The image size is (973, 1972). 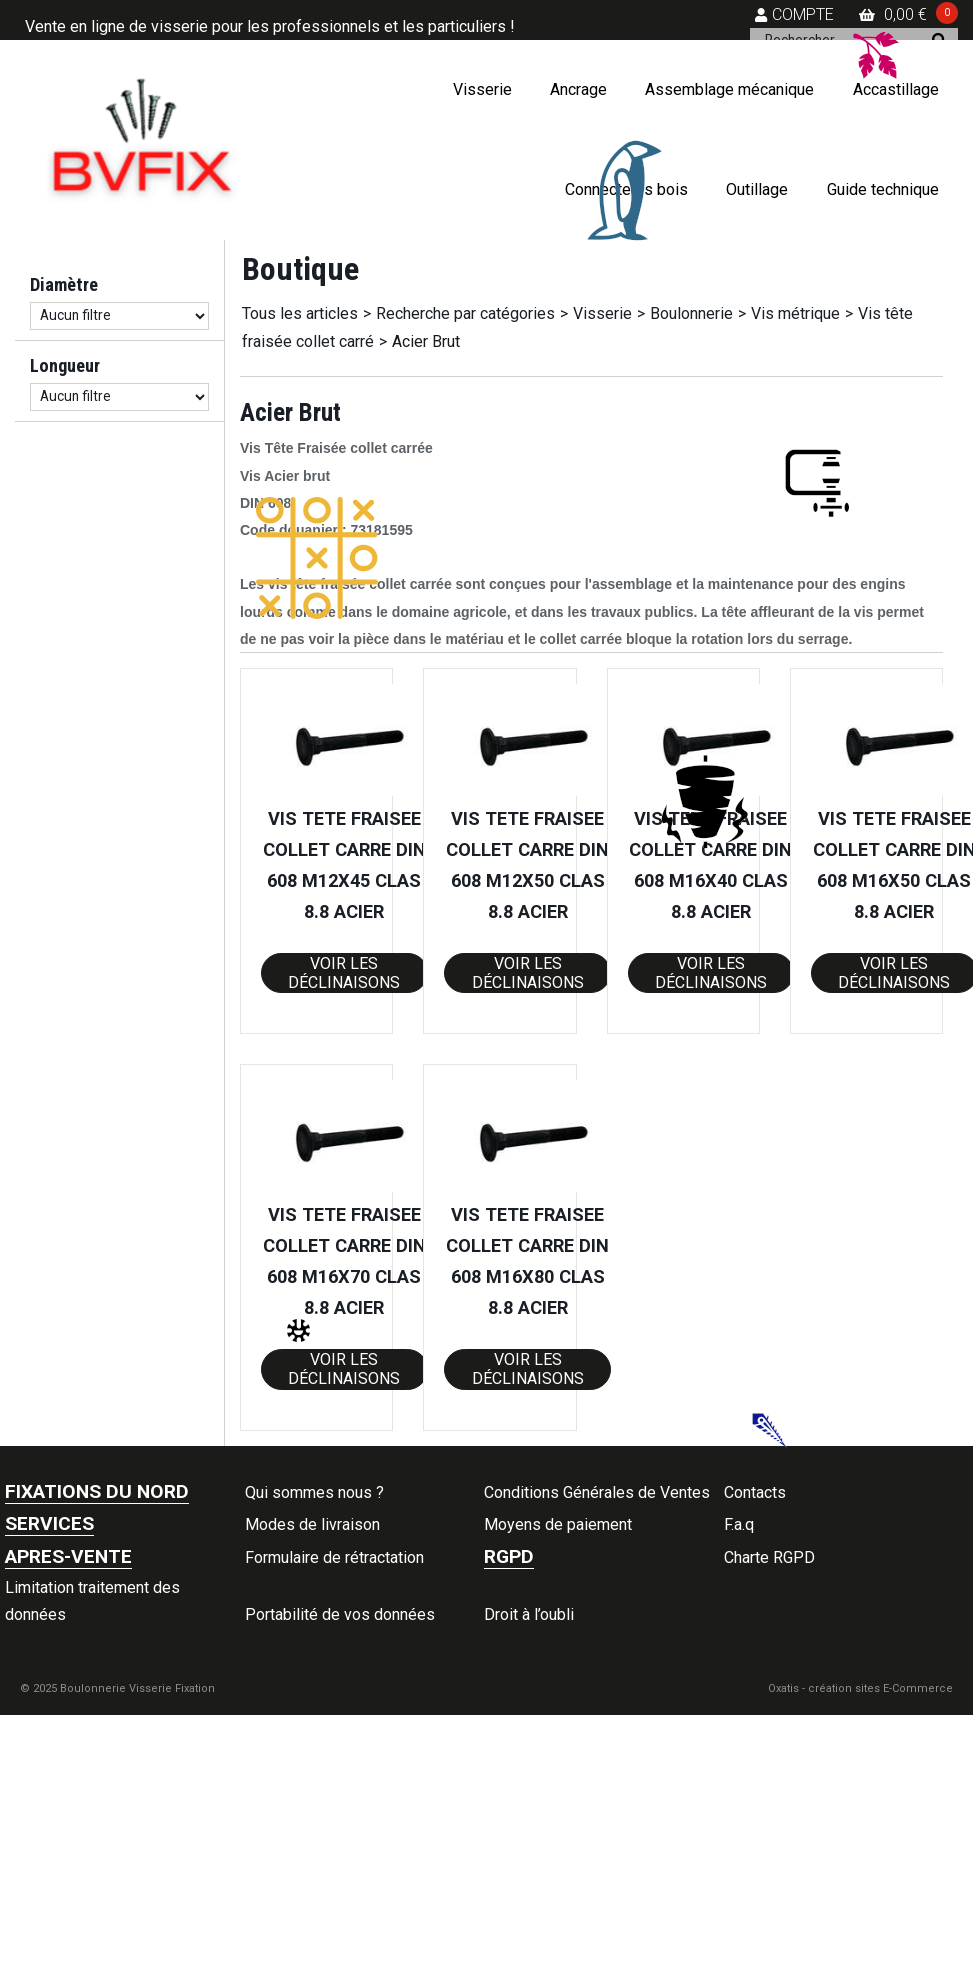 What do you see at coordinates (705, 801) in the screenshot?
I see `access food or restaurant options in a game` at bounding box center [705, 801].